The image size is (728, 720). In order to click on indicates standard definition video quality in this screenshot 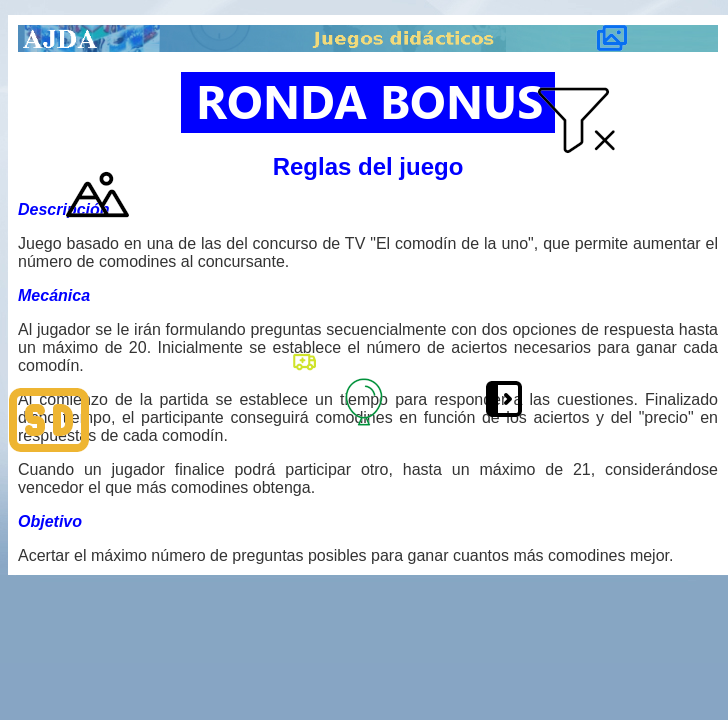, I will do `click(49, 420)`.